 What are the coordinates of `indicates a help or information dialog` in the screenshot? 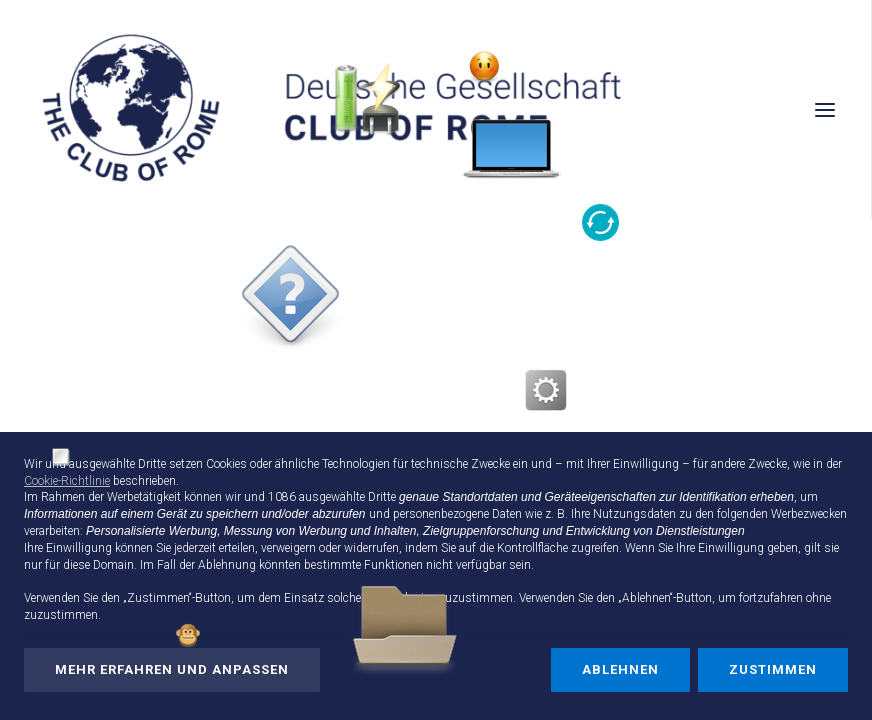 It's located at (290, 295).